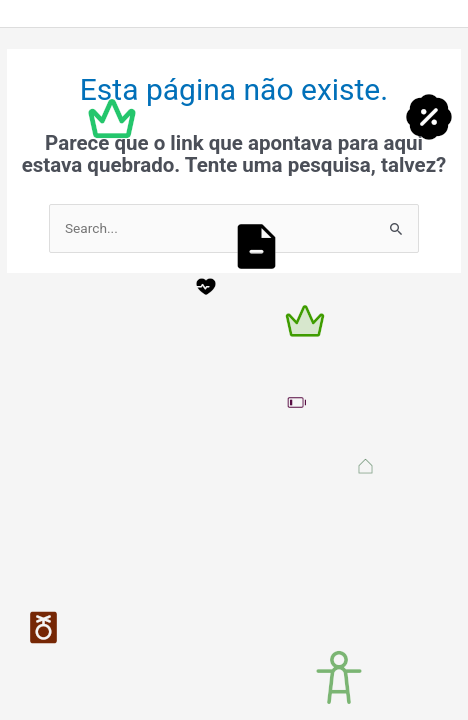 Image resolution: width=468 pixels, height=720 pixels. What do you see at coordinates (365, 466) in the screenshot?
I see `navigate to home screen` at bounding box center [365, 466].